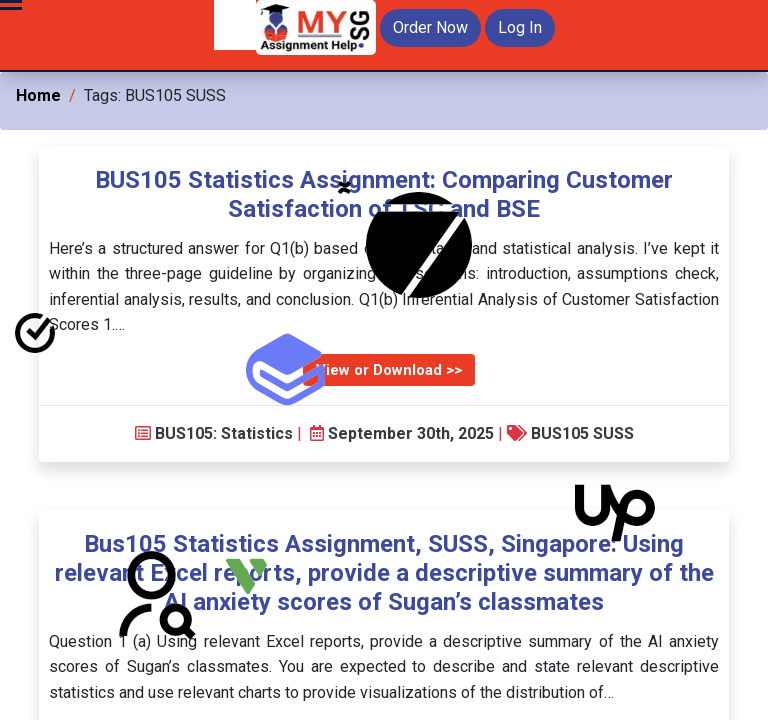 This screenshot has width=768, height=720. Describe the element at coordinates (151, 595) in the screenshot. I see `search for a user or contact` at that location.